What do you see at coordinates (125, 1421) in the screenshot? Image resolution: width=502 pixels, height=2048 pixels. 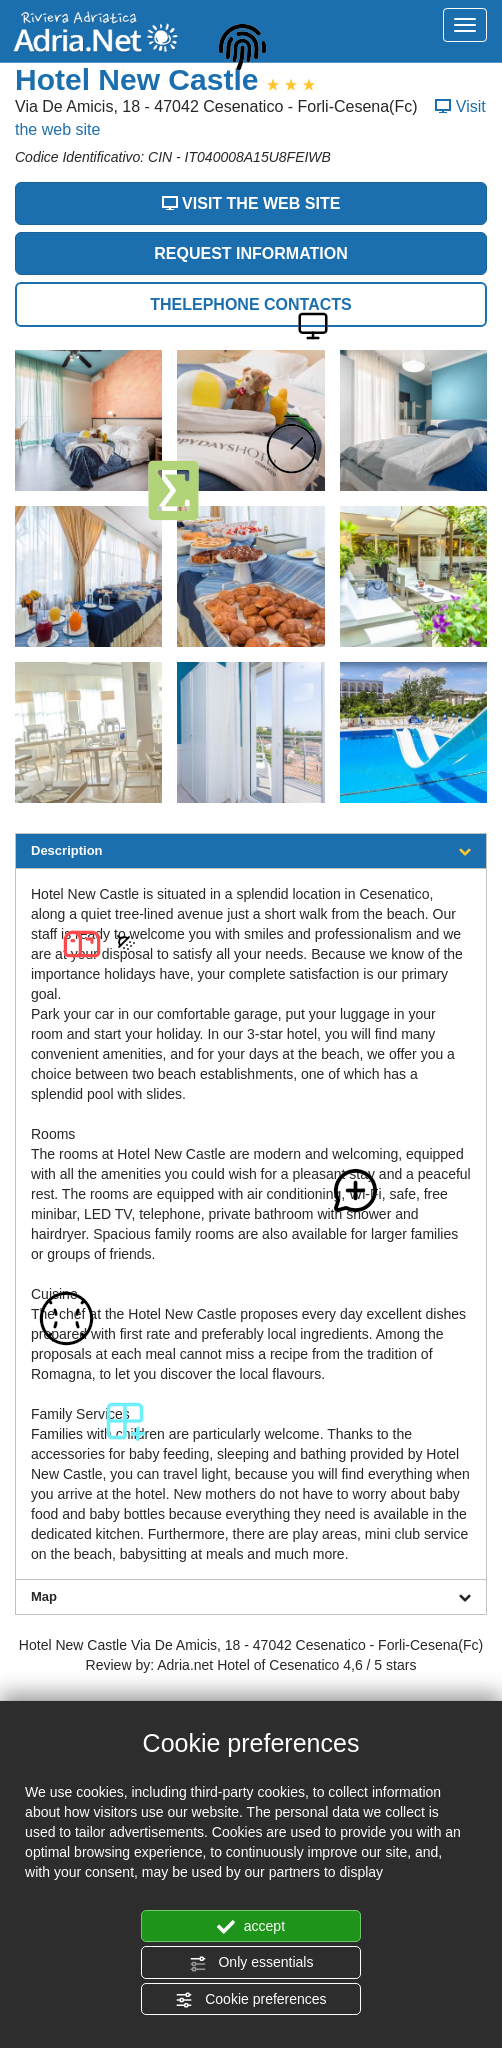 I see `add a new widget or tile to dashboard` at bounding box center [125, 1421].